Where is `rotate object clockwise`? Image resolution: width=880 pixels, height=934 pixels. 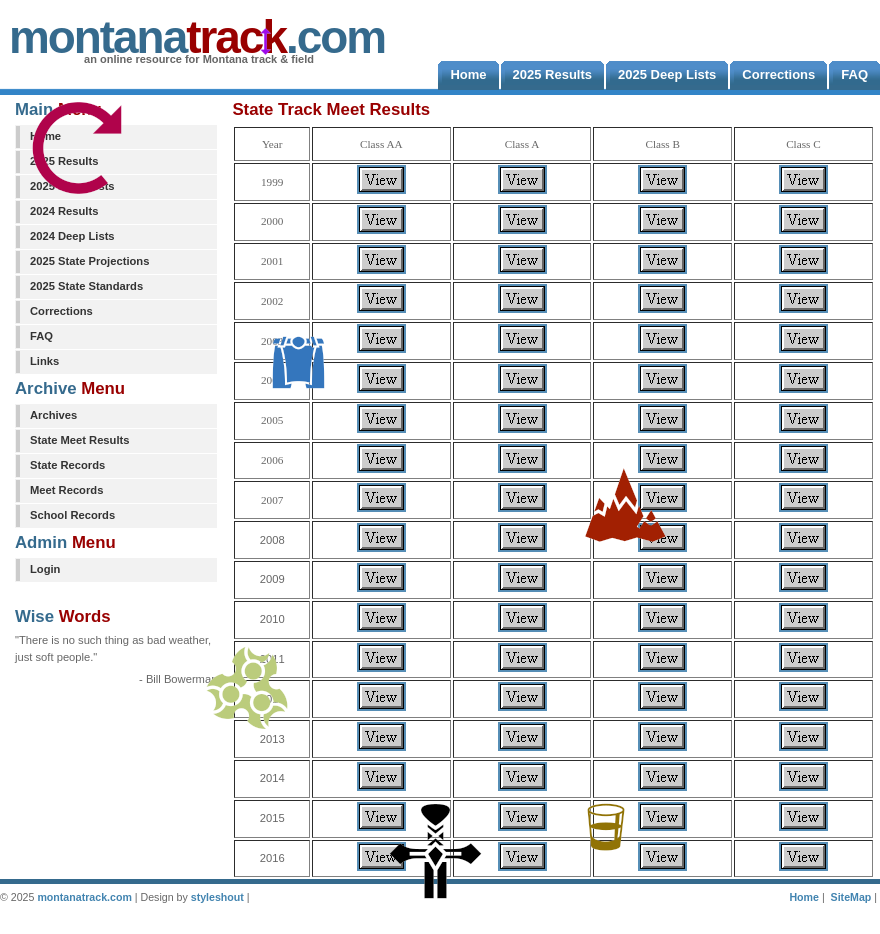
rotate object clockwise is located at coordinates (77, 148).